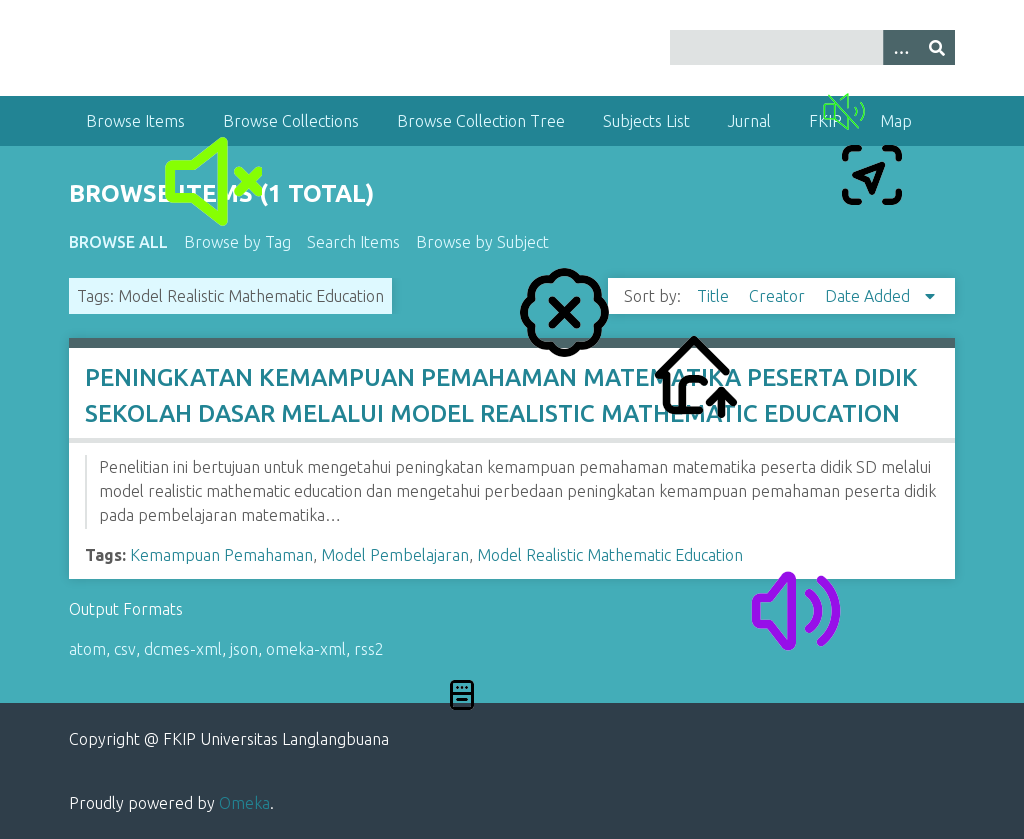 Image resolution: width=1024 pixels, height=839 pixels. I want to click on mute audio or sound, so click(843, 111).